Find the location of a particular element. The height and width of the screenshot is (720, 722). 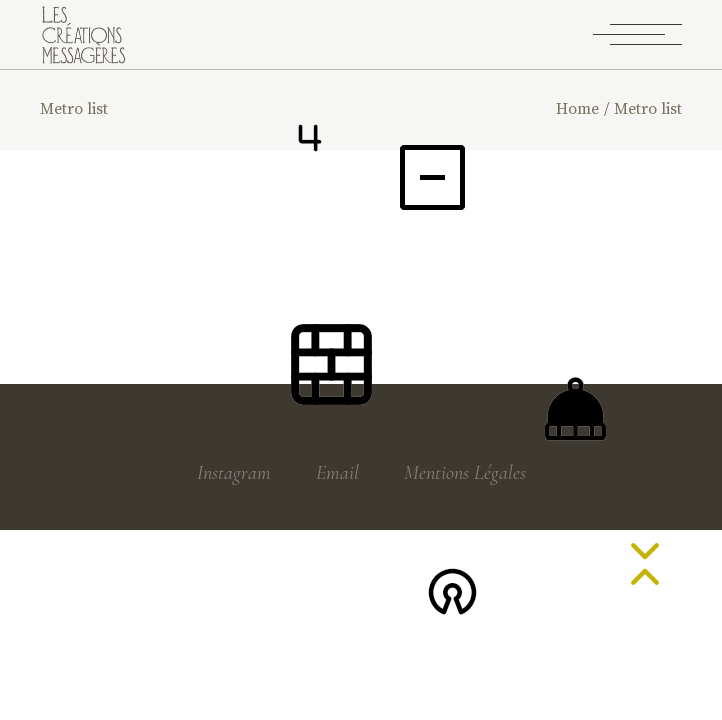

indicates open source software or project is located at coordinates (452, 592).